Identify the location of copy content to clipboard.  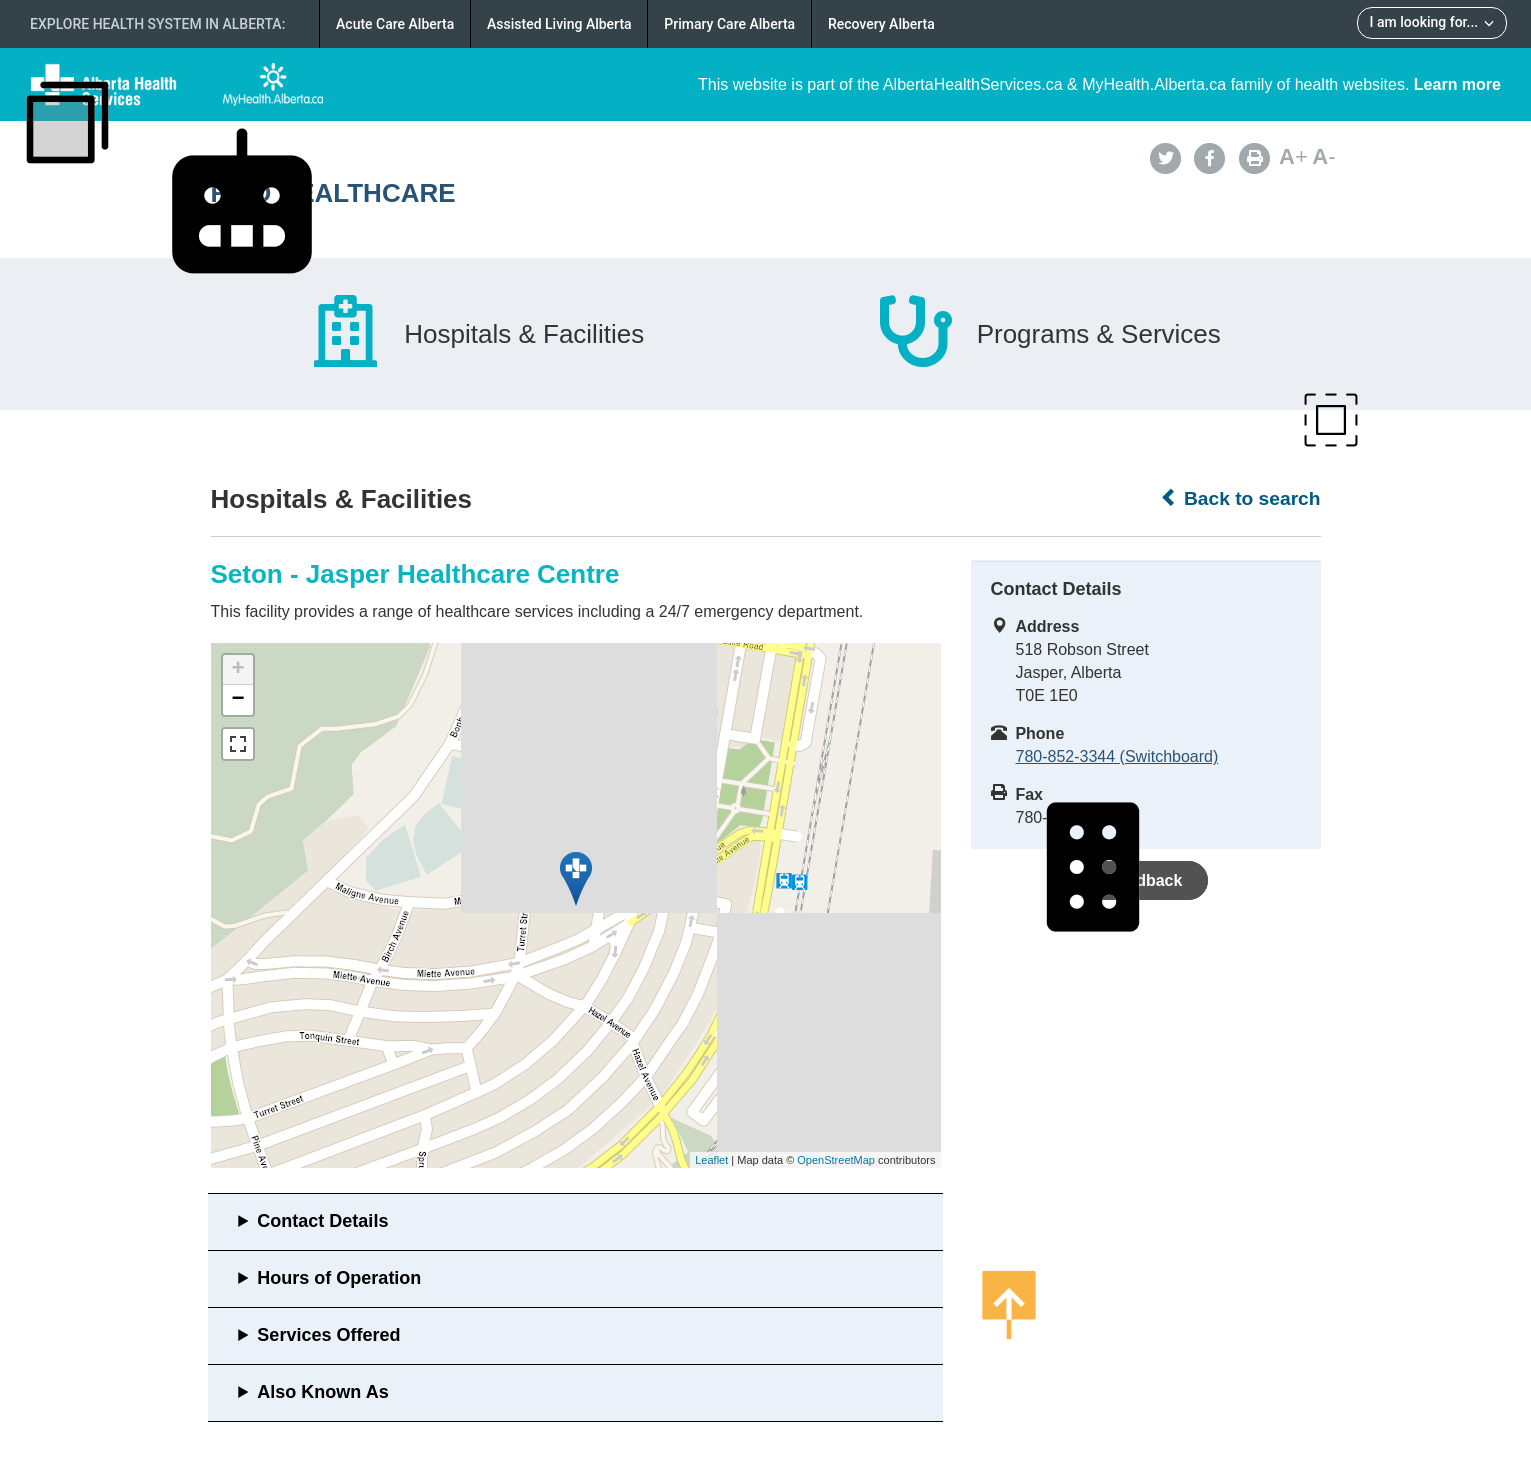
(67, 122).